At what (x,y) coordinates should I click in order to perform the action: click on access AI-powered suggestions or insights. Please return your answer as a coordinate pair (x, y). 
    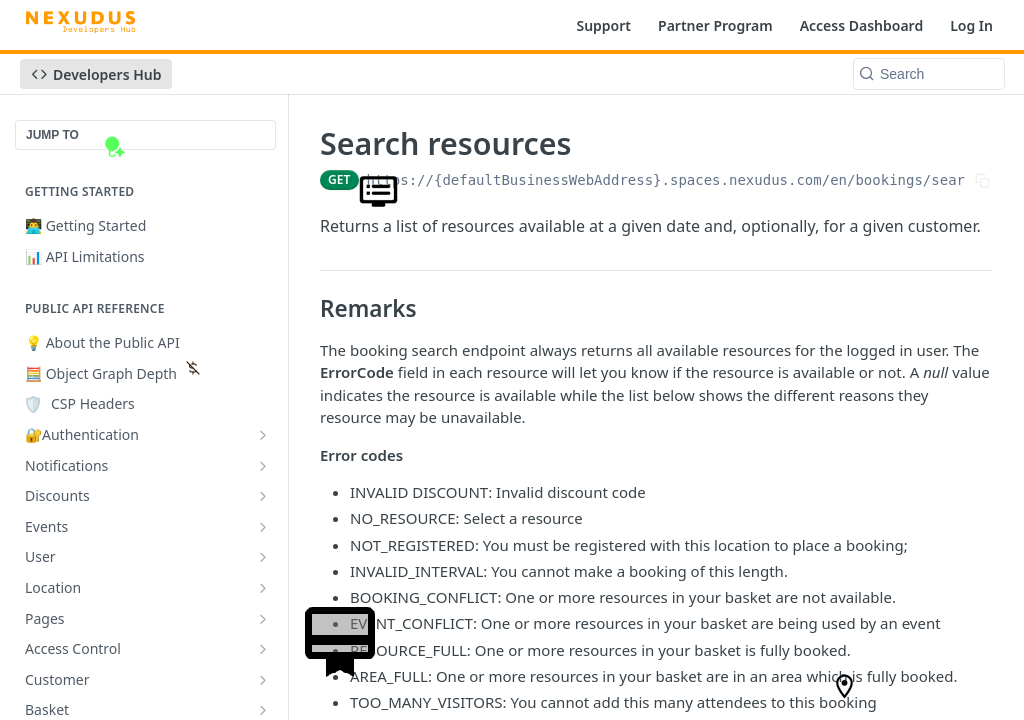
    Looking at the image, I should click on (114, 147).